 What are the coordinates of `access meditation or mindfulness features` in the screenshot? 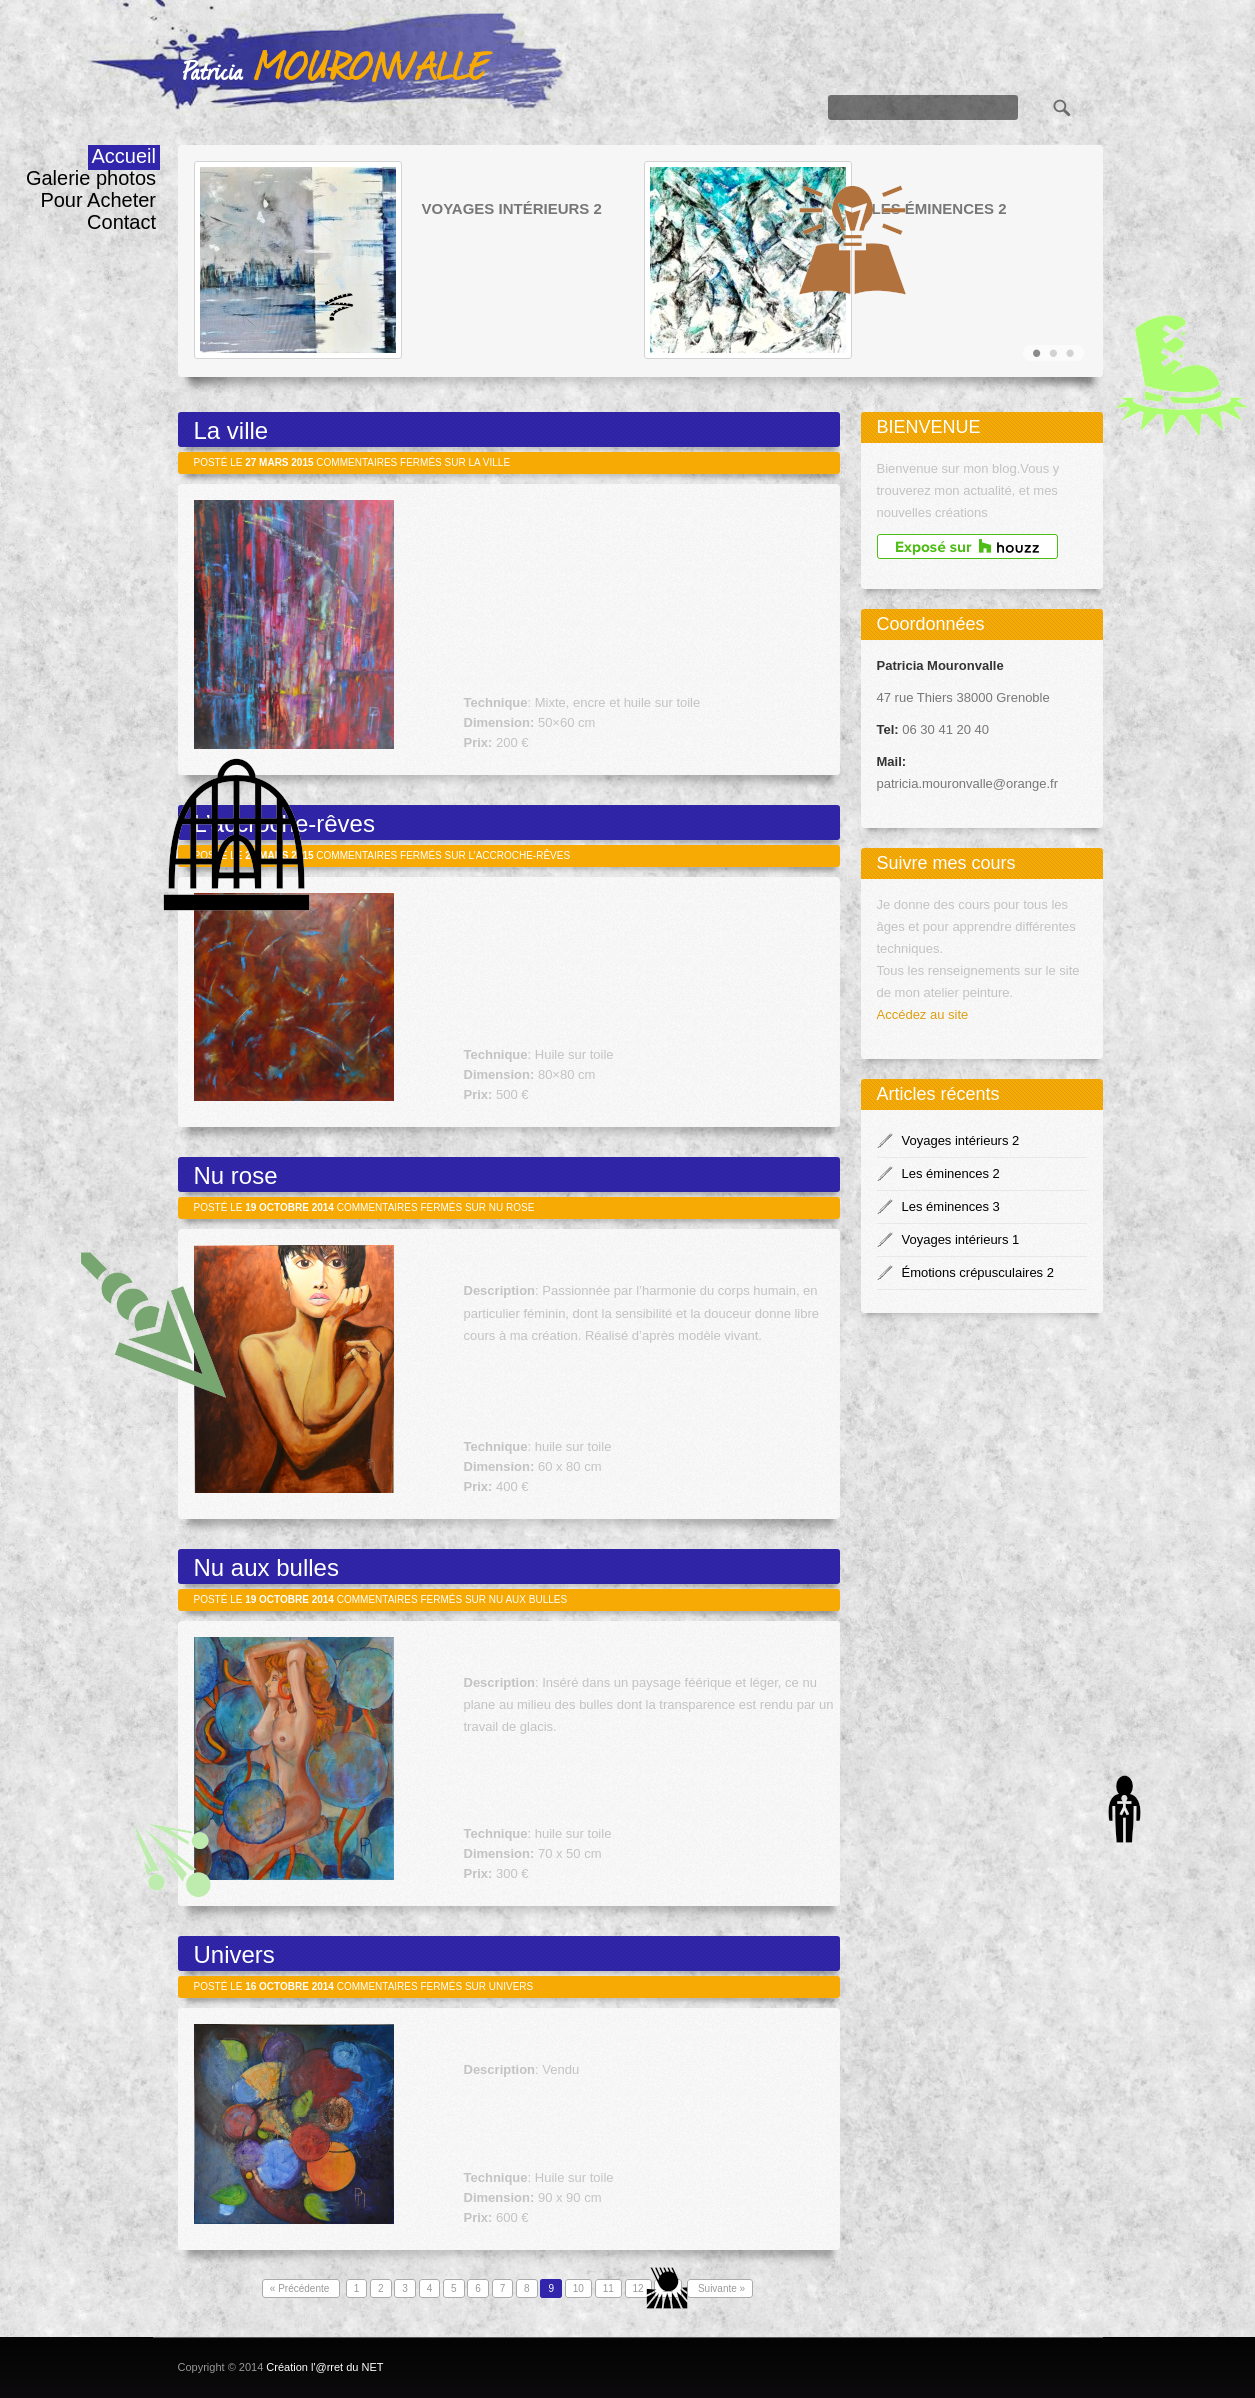 It's located at (1124, 1809).